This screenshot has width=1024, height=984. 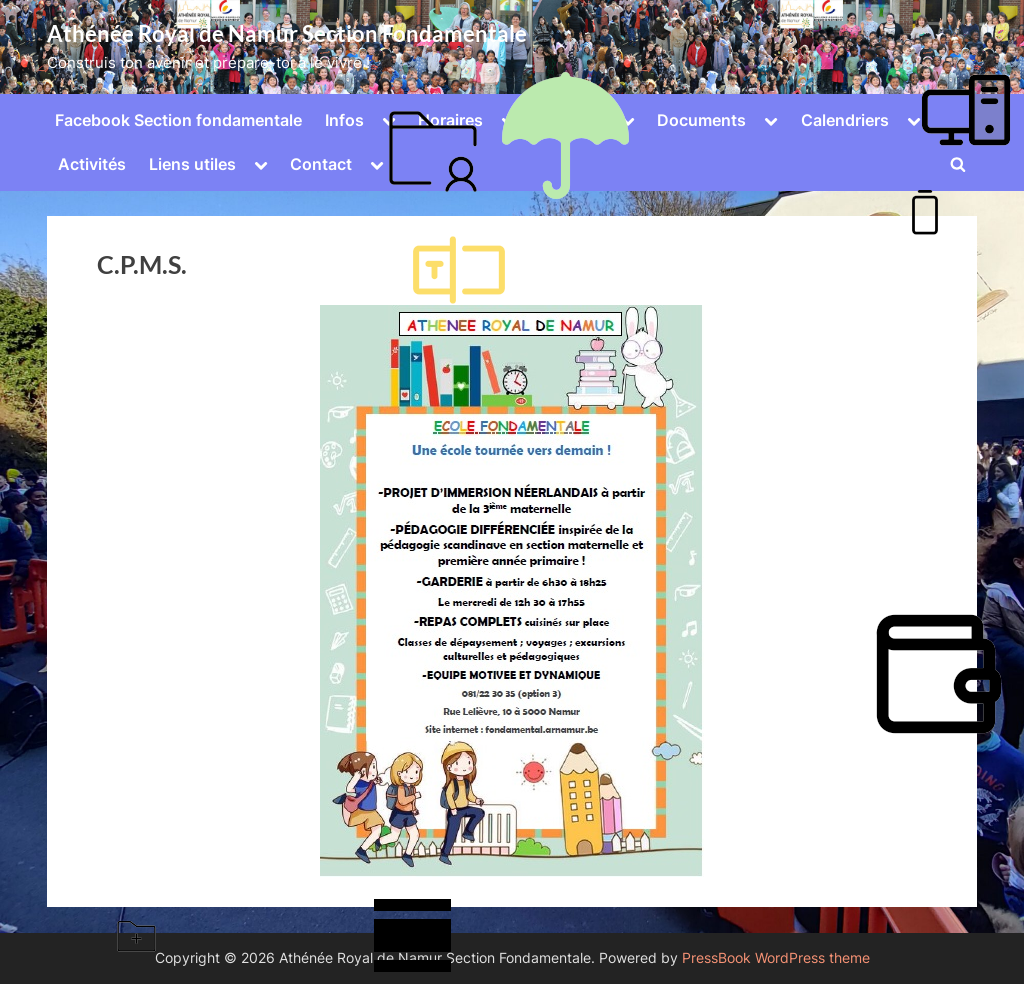 What do you see at coordinates (414, 935) in the screenshot?
I see `switch to day view in calendar` at bounding box center [414, 935].